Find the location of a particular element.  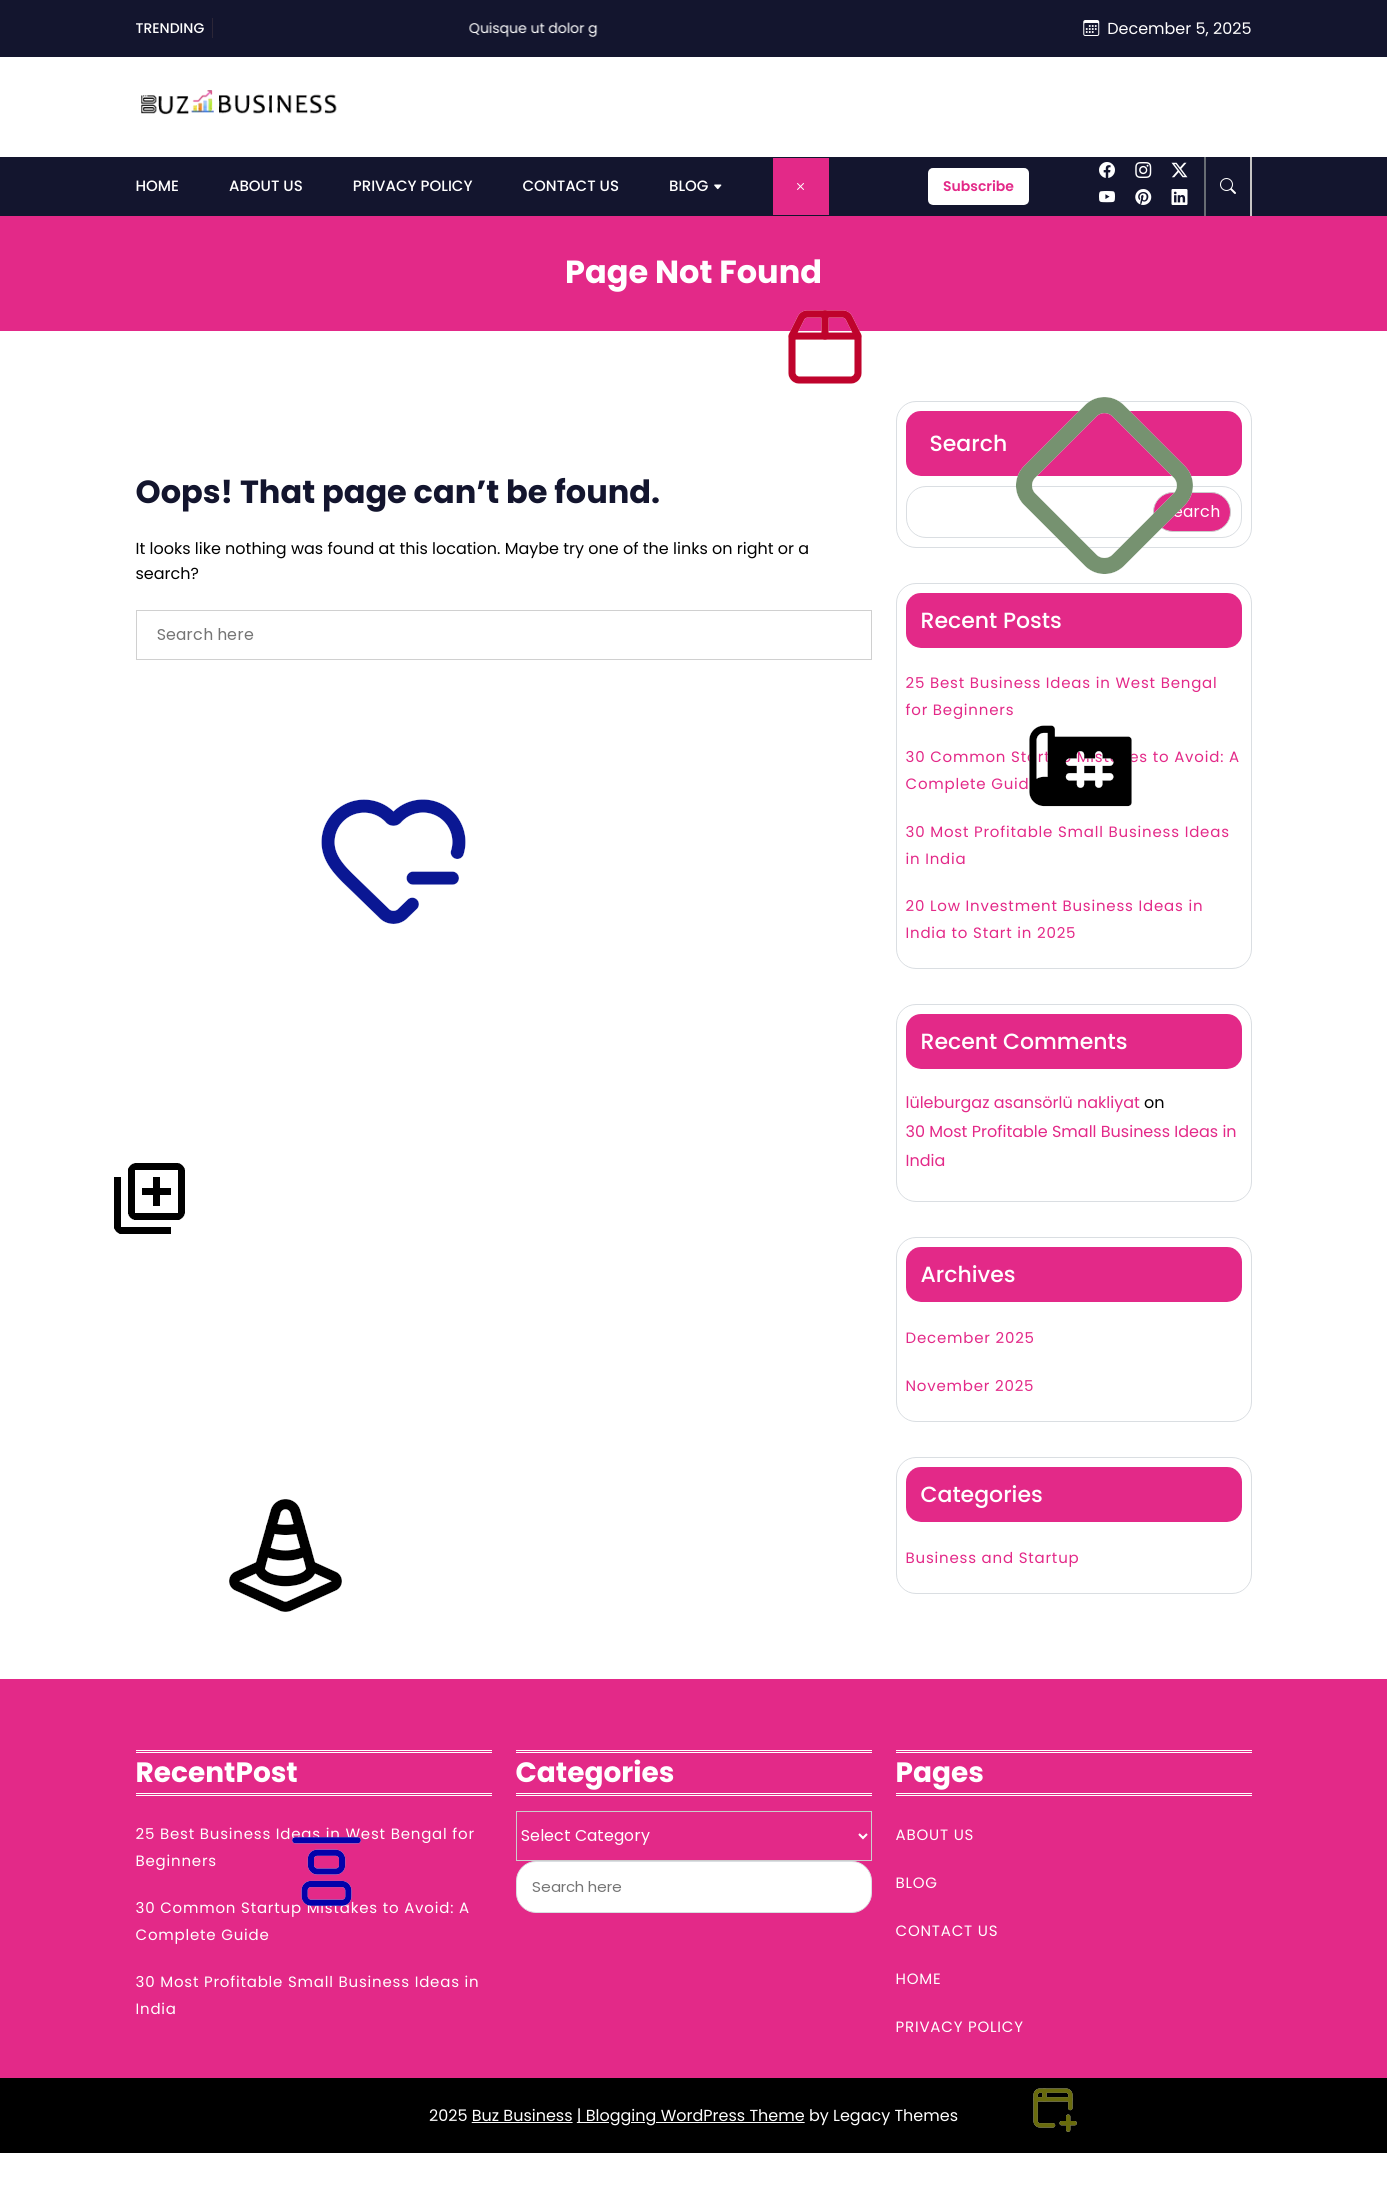

view package or shipment details is located at coordinates (825, 347).